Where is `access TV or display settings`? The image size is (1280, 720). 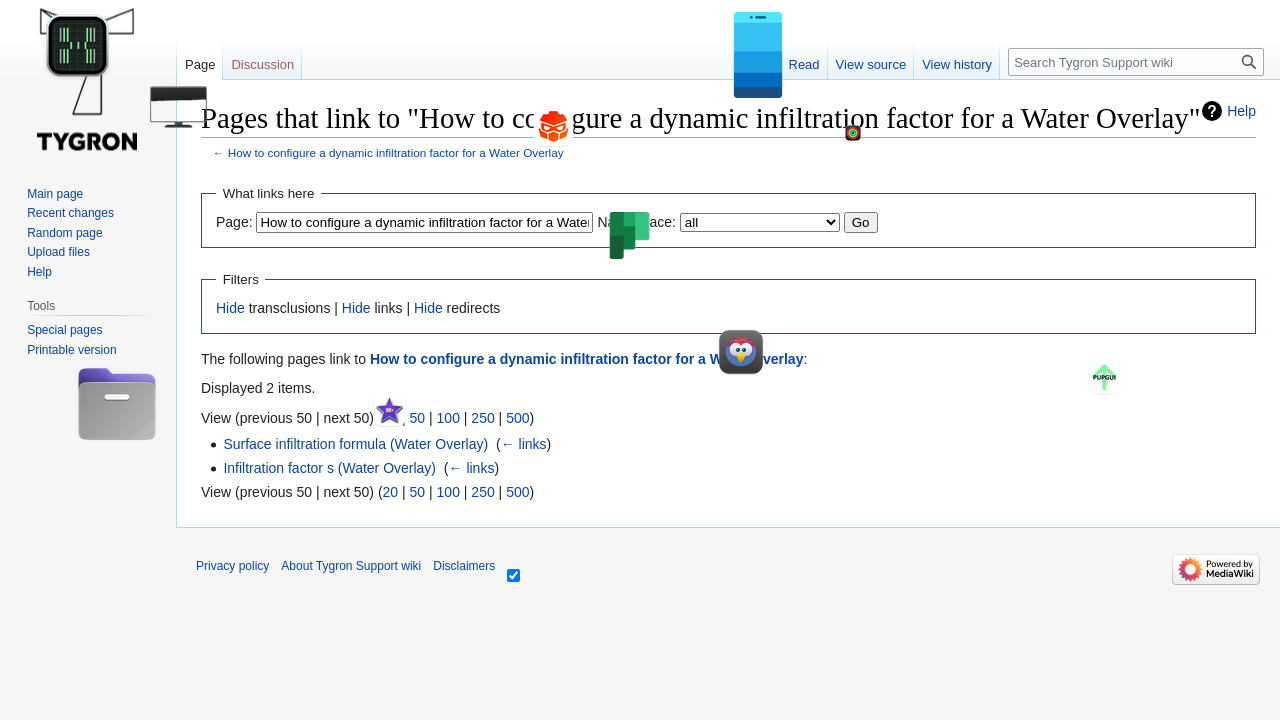 access TV or display settings is located at coordinates (178, 104).